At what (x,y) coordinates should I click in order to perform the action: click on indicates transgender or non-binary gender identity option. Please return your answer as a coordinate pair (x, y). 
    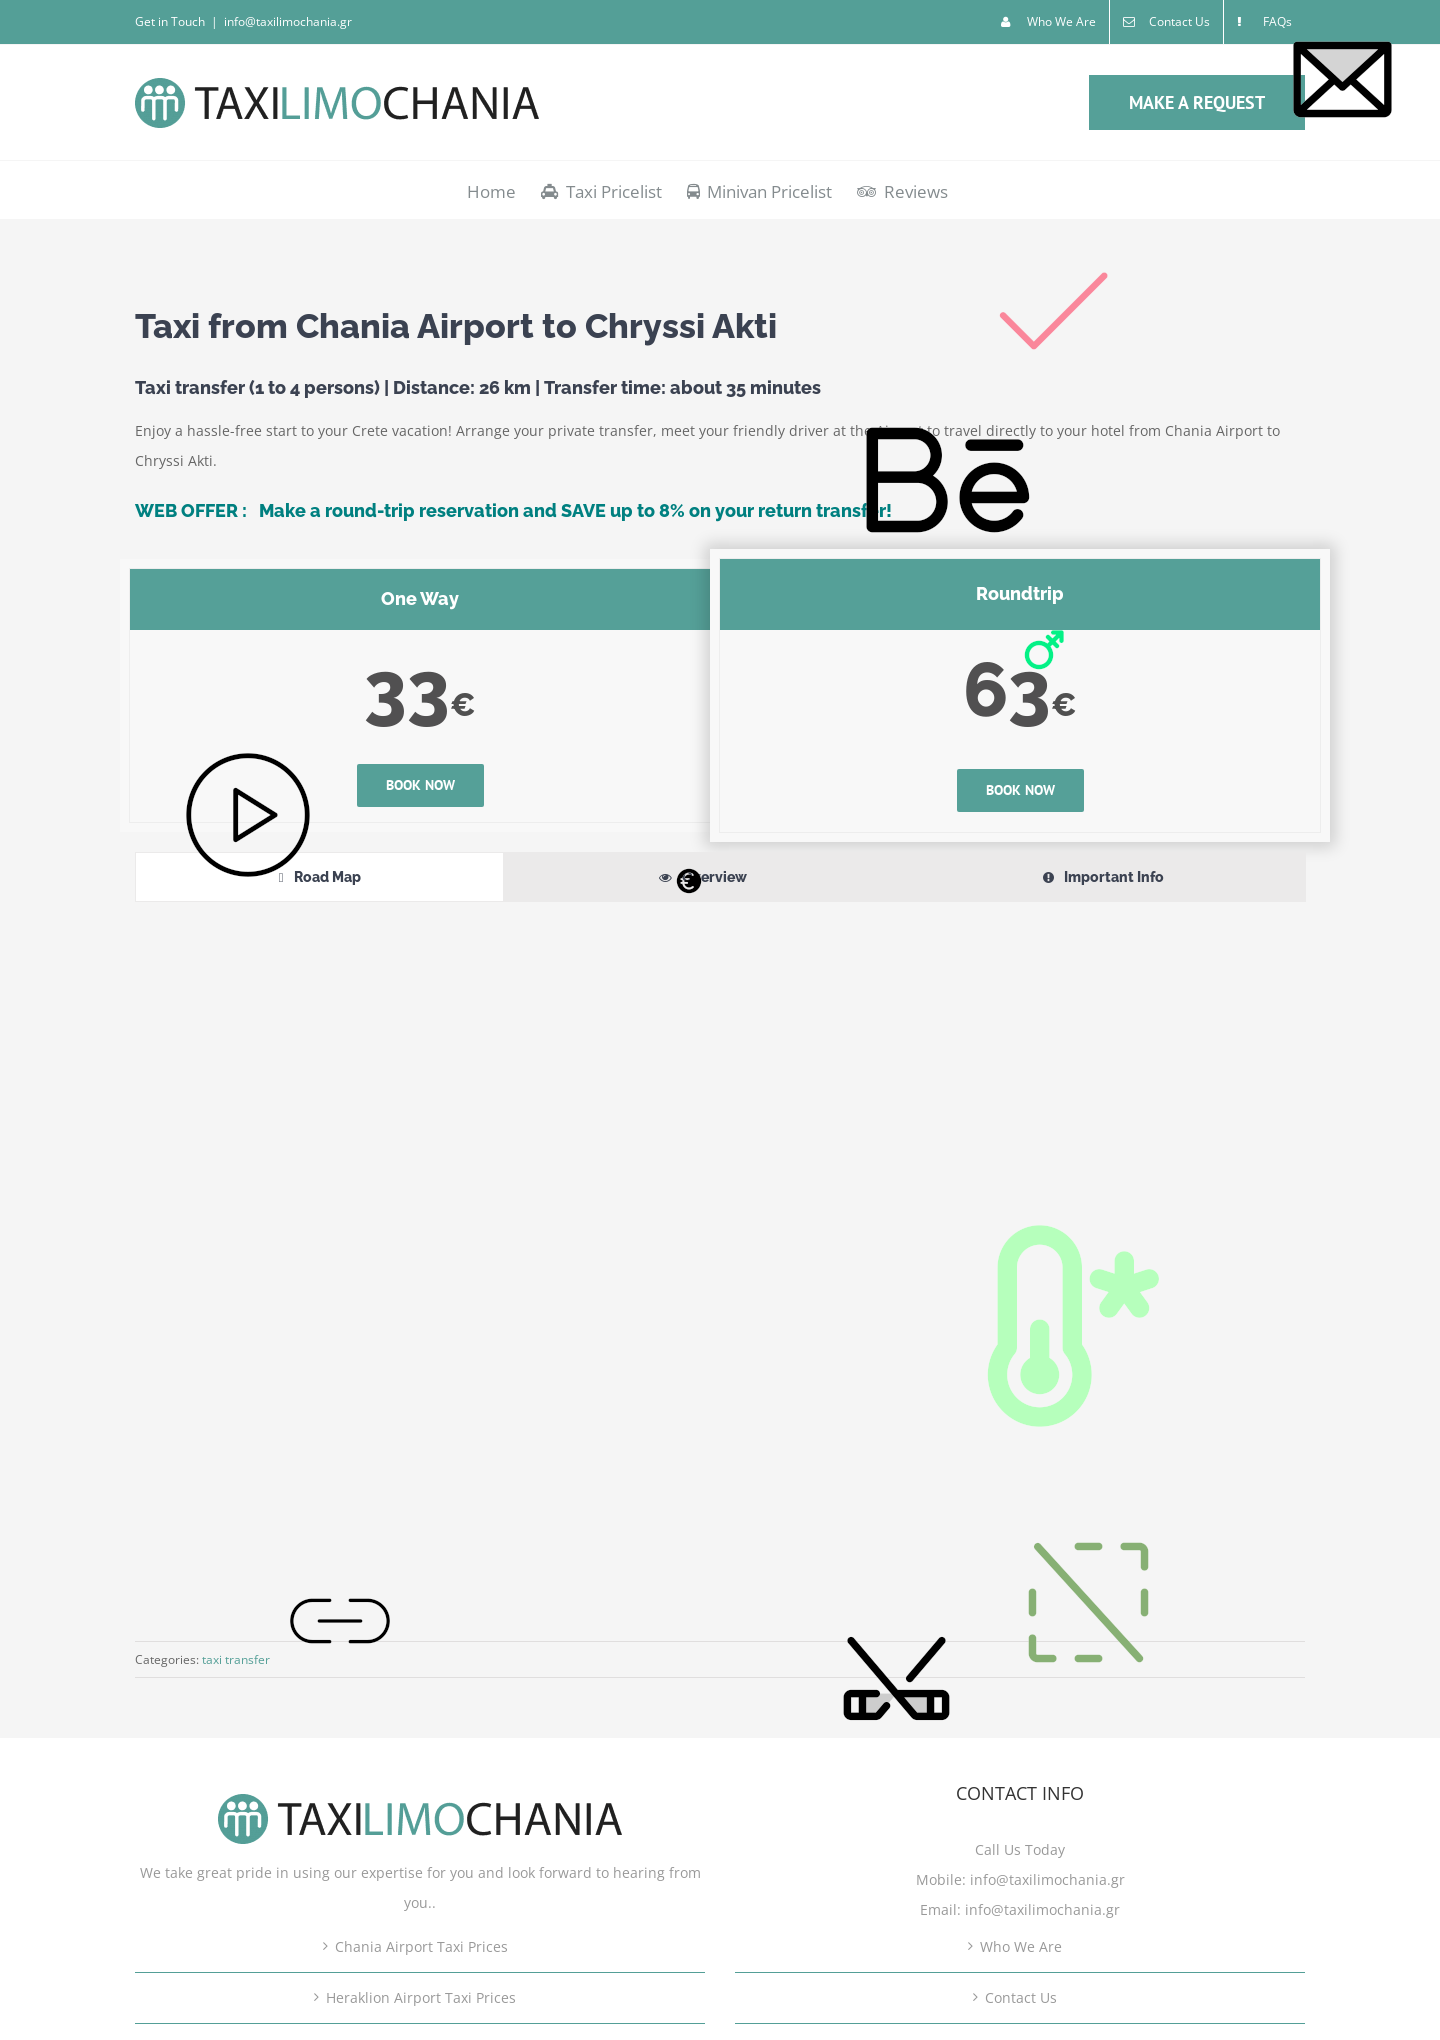
    Looking at the image, I should click on (1045, 649).